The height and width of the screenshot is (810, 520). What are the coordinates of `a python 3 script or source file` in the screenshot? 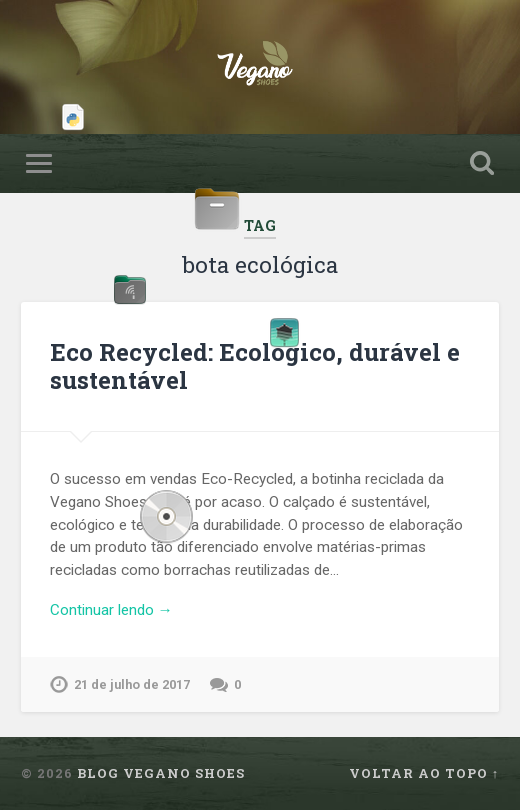 It's located at (73, 117).